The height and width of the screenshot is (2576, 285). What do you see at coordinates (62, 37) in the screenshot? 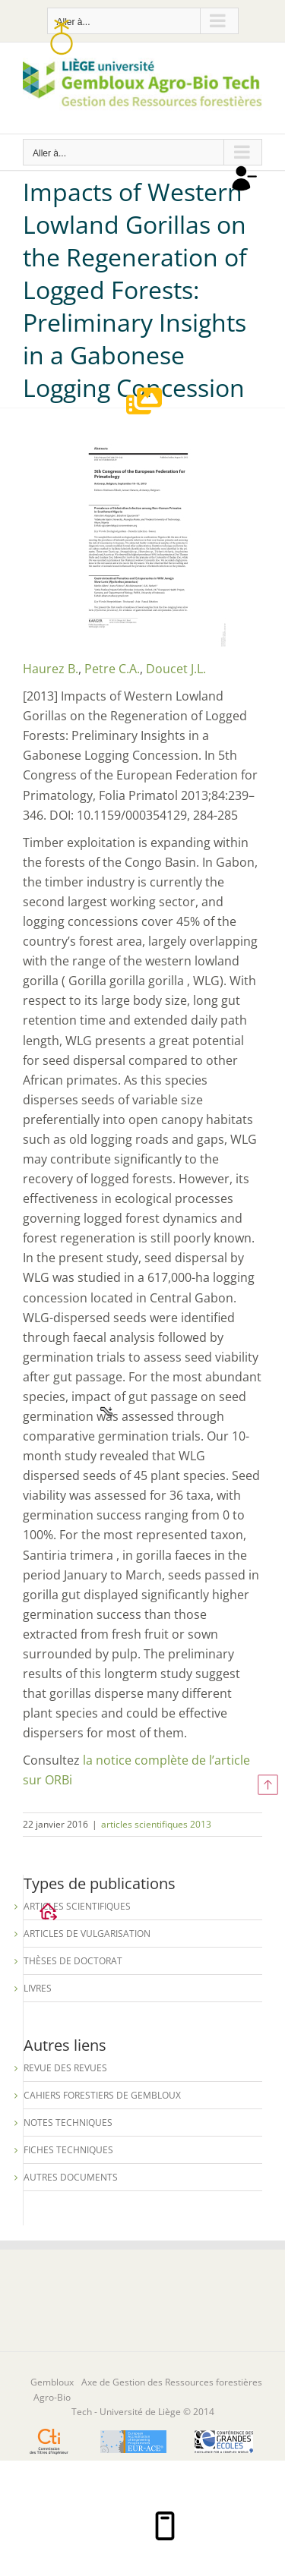
I see `indicates nonbinary gender identity option` at bounding box center [62, 37].